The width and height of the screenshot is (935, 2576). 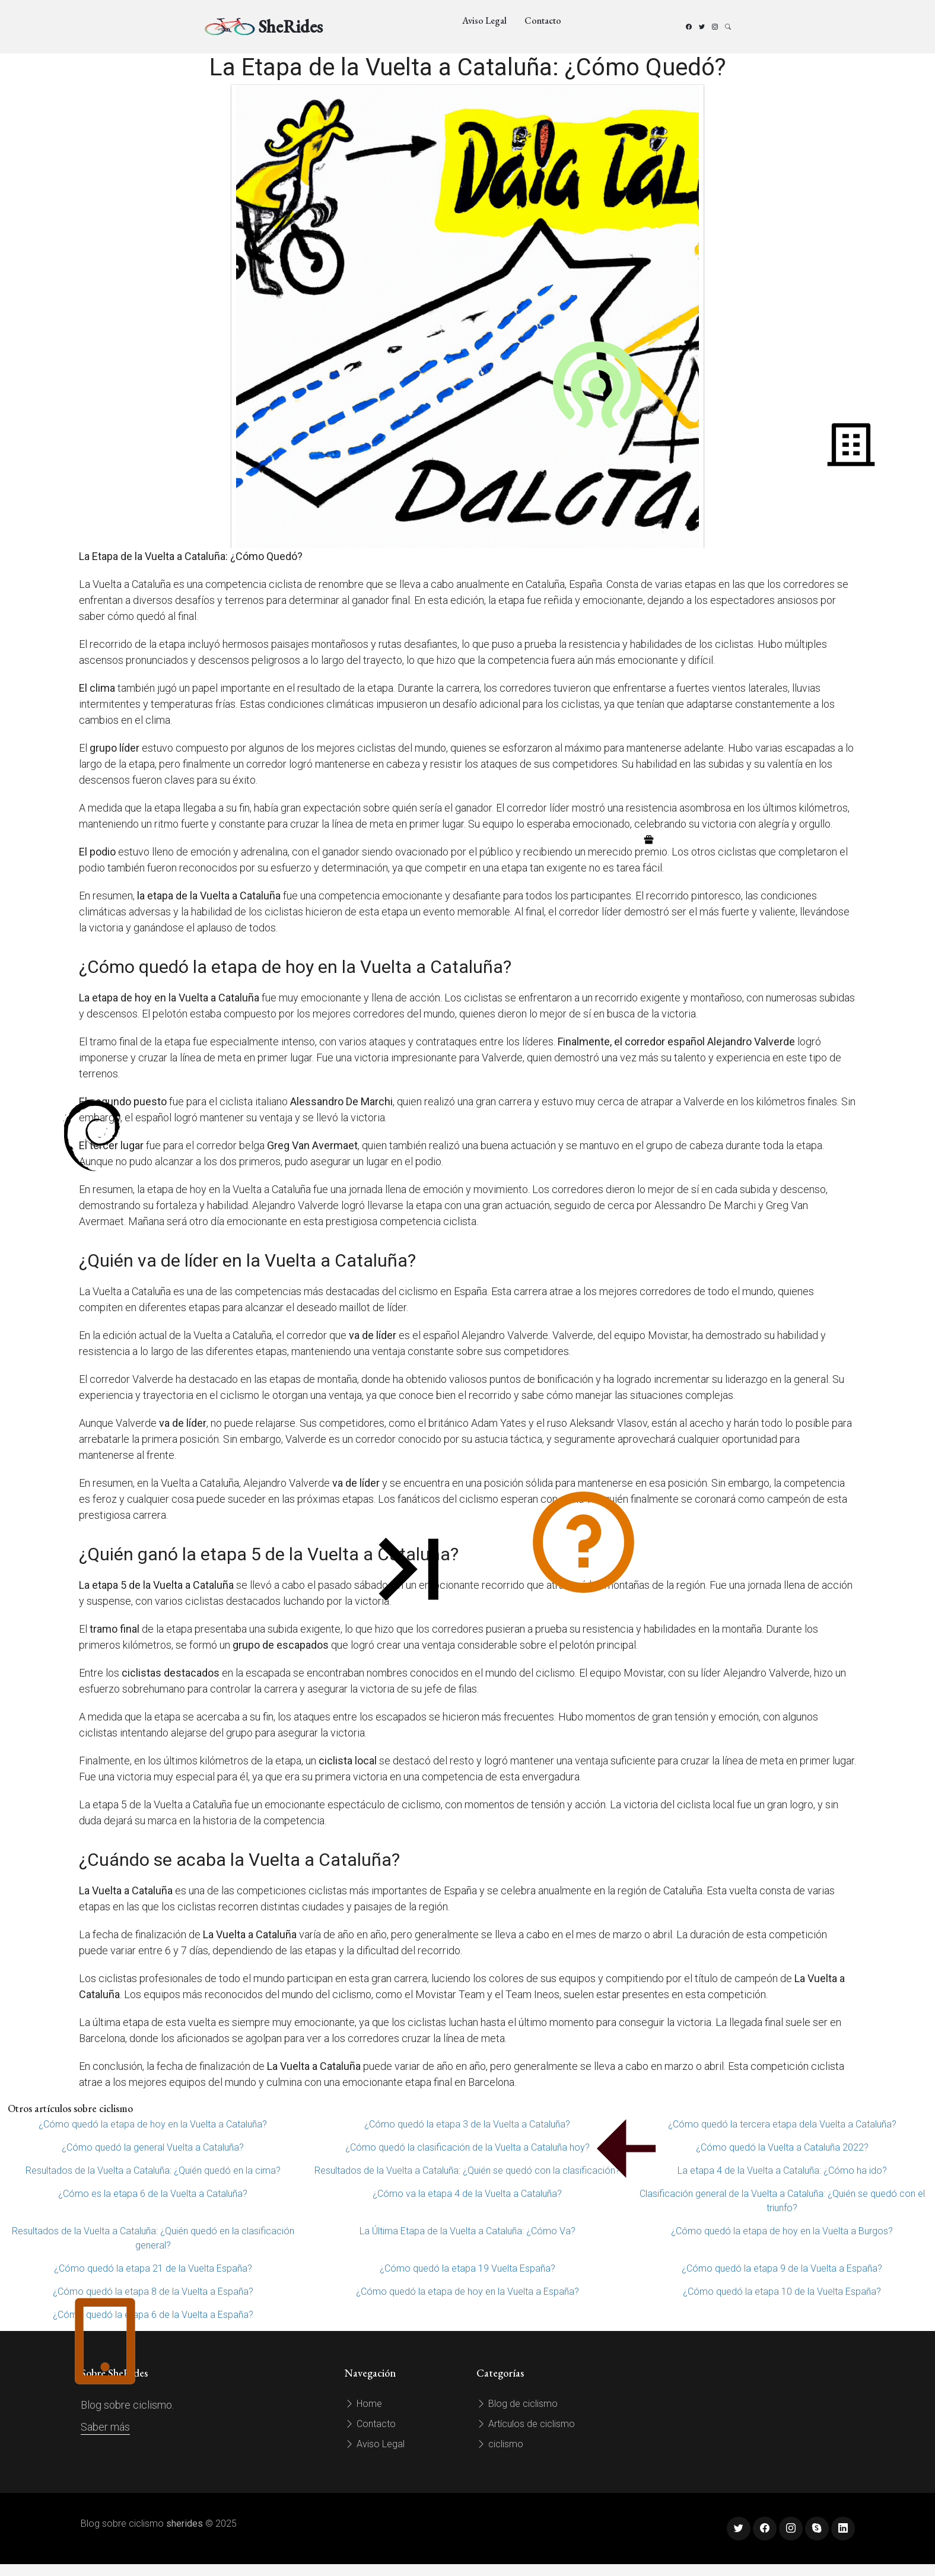 I want to click on debian linux operating system logo, so click(x=93, y=1135).